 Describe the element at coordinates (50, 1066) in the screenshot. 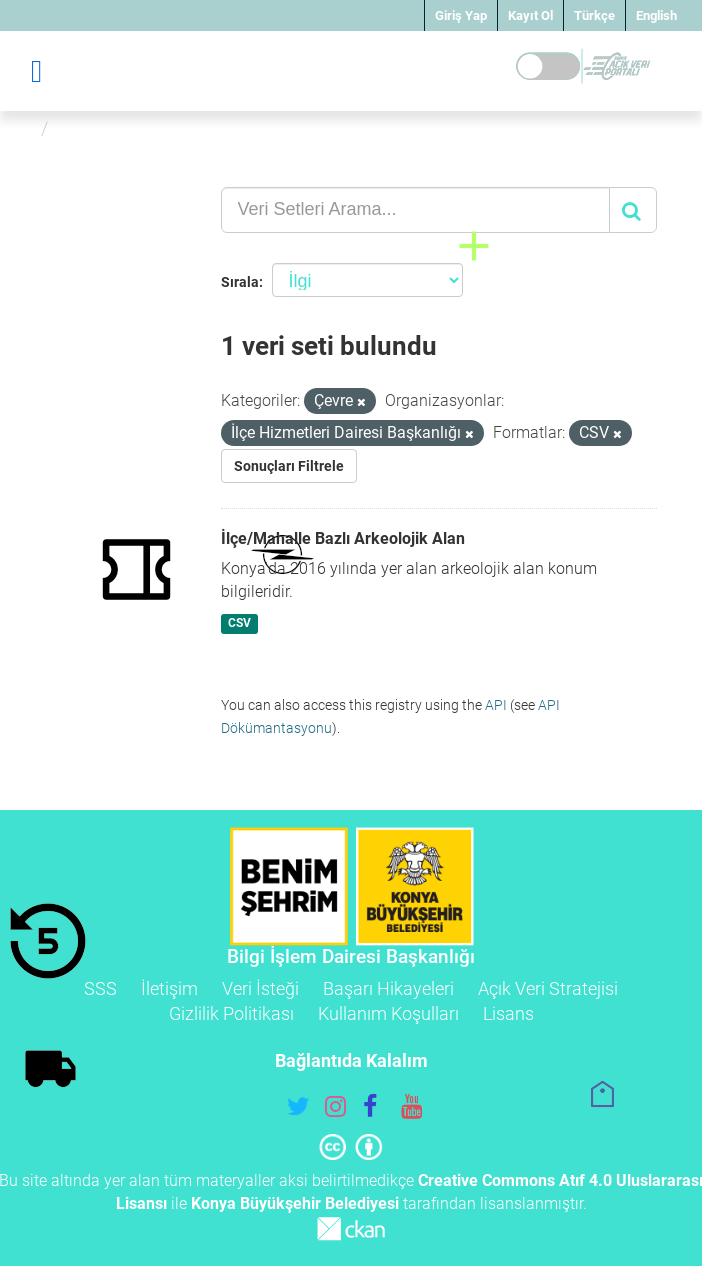

I see `track your delivery or shipment` at that location.